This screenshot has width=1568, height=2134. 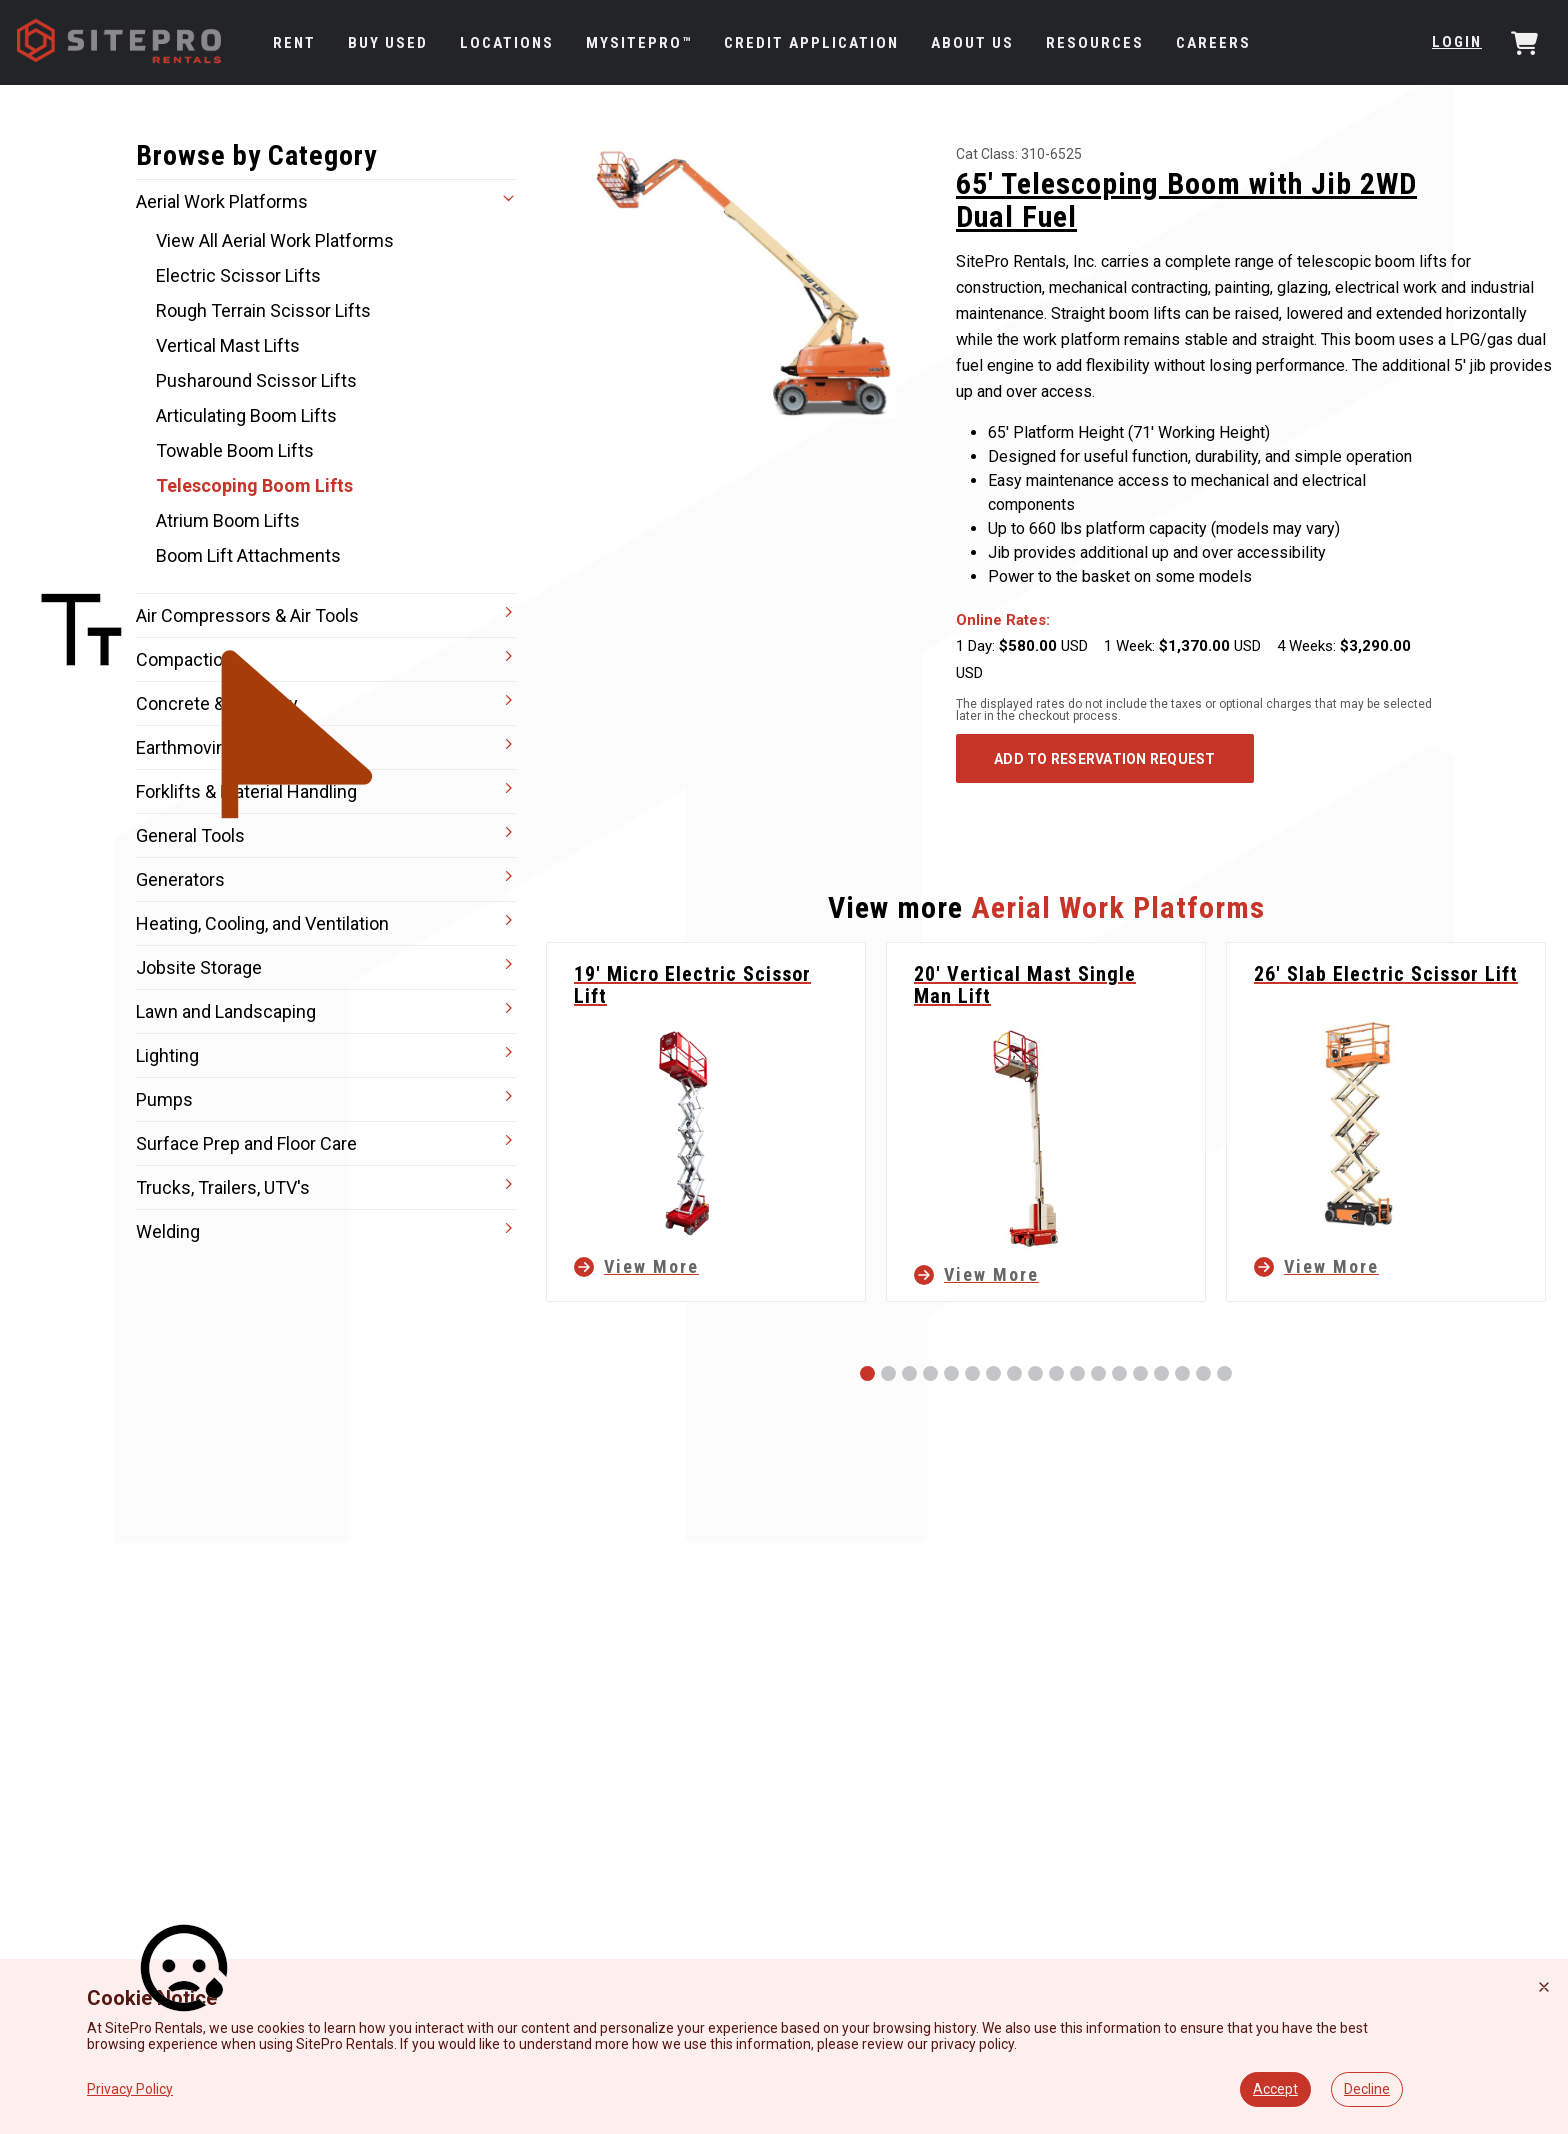 What do you see at coordinates (83, 627) in the screenshot?
I see `adjust text size settings` at bounding box center [83, 627].